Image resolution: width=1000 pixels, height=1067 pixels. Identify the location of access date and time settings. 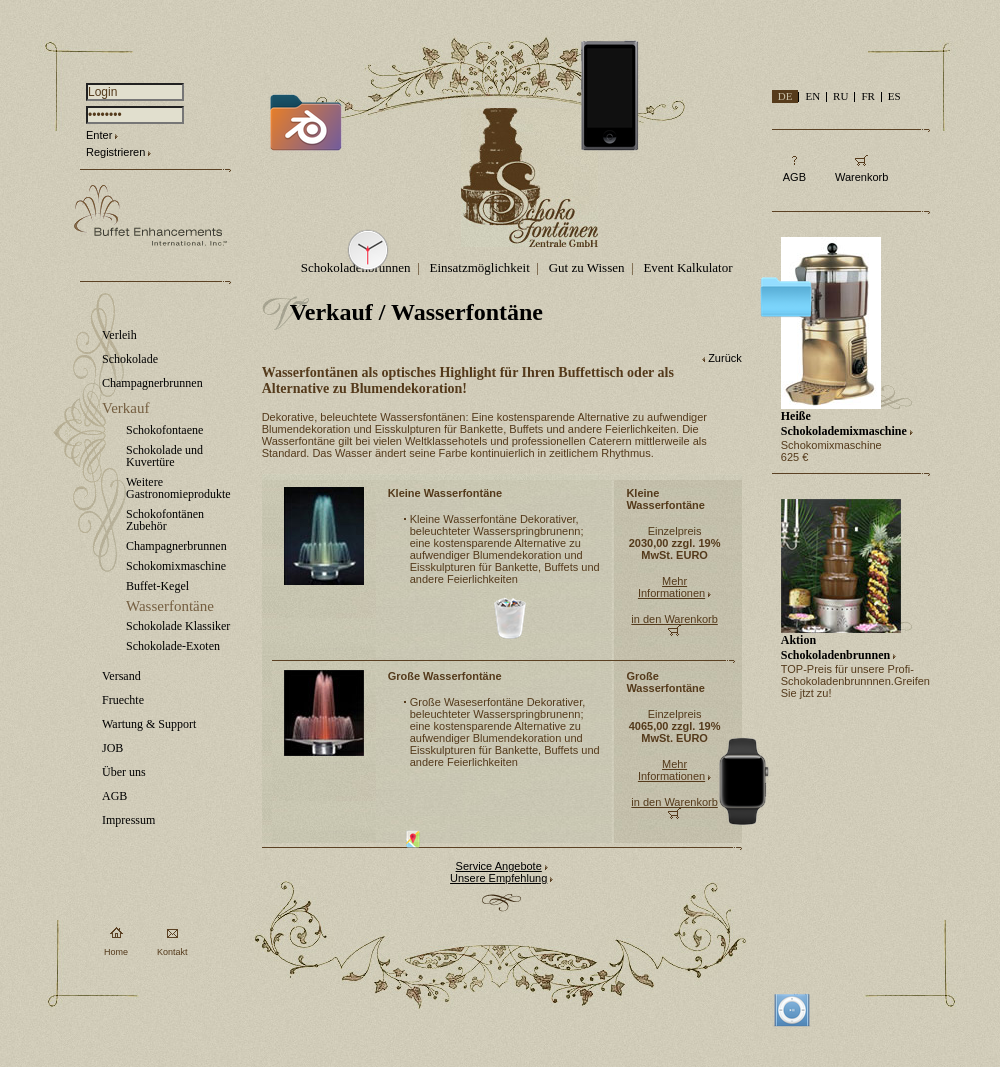
(368, 250).